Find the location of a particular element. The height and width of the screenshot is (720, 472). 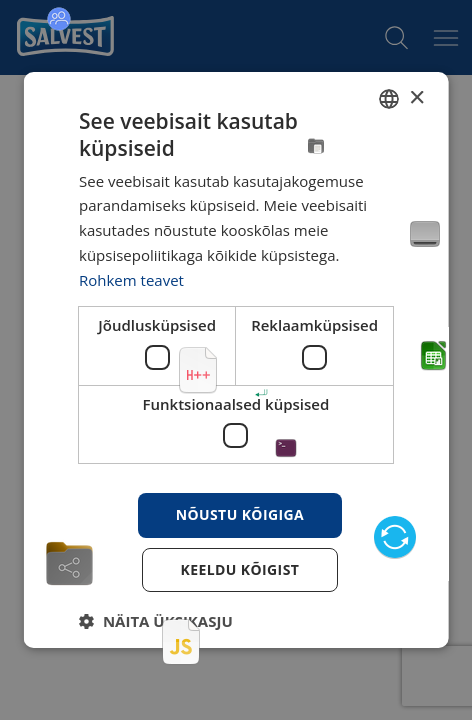

reply to all recipients of an email is located at coordinates (261, 393).